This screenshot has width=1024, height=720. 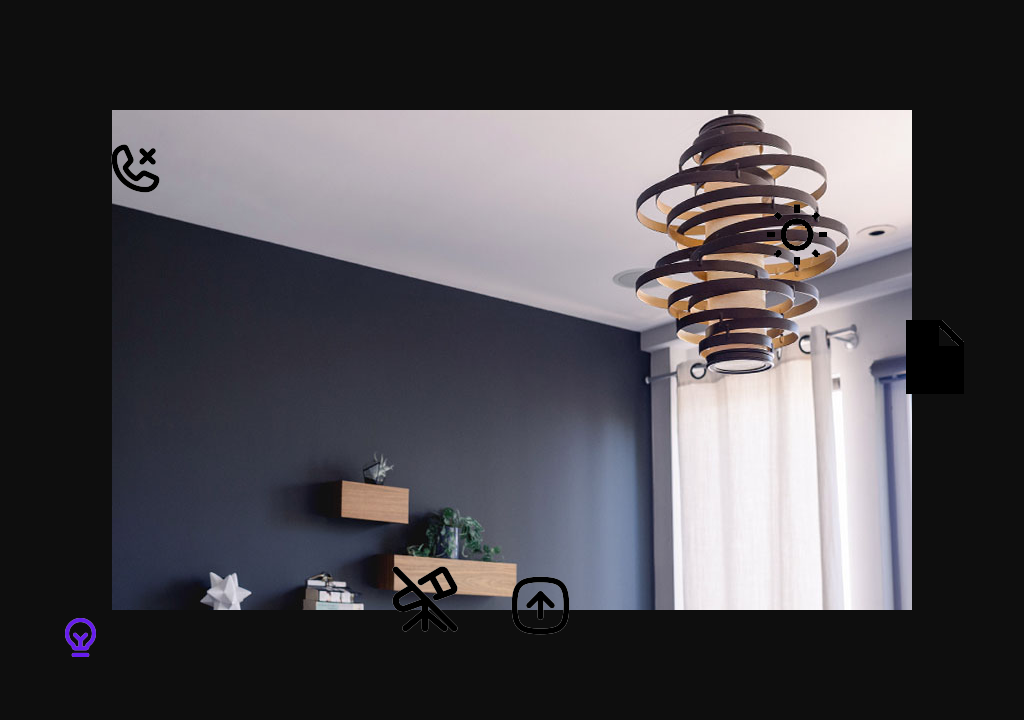 I want to click on upload a file or document, so click(x=540, y=605).